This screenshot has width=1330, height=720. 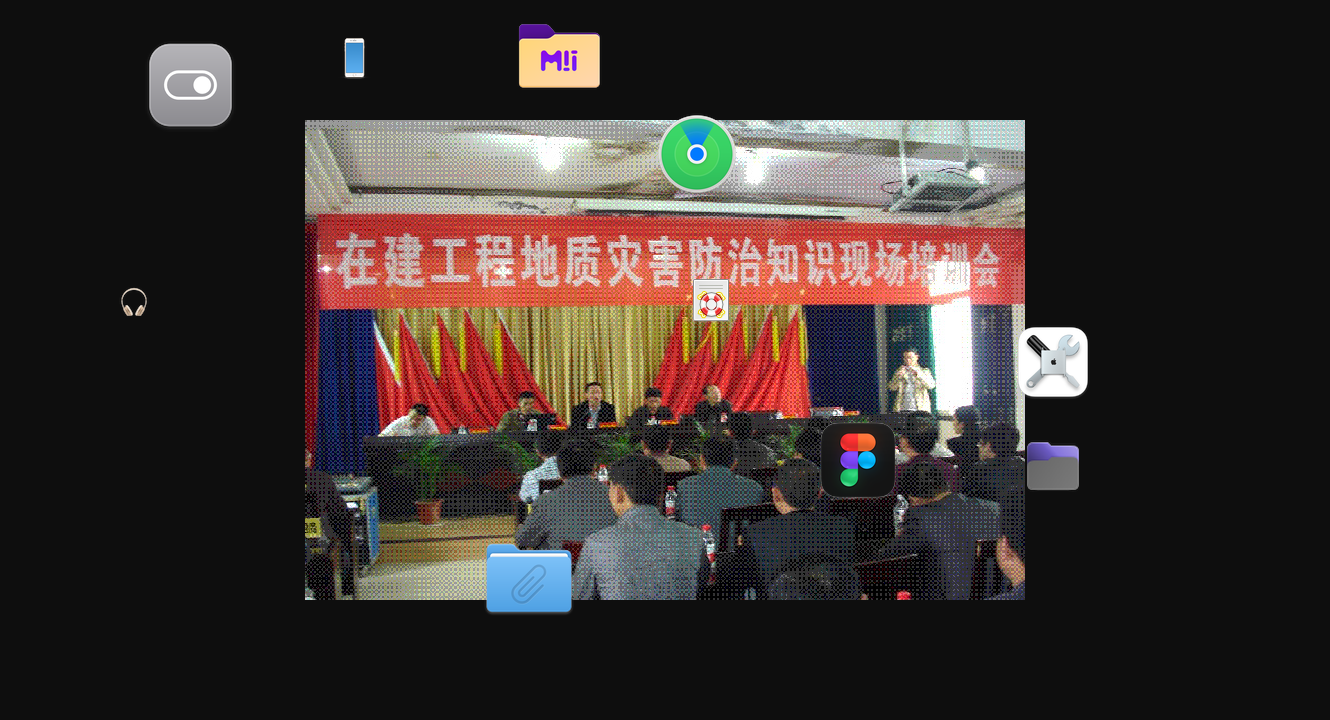 I want to click on manage connected iPhone device, so click(x=354, y=58).